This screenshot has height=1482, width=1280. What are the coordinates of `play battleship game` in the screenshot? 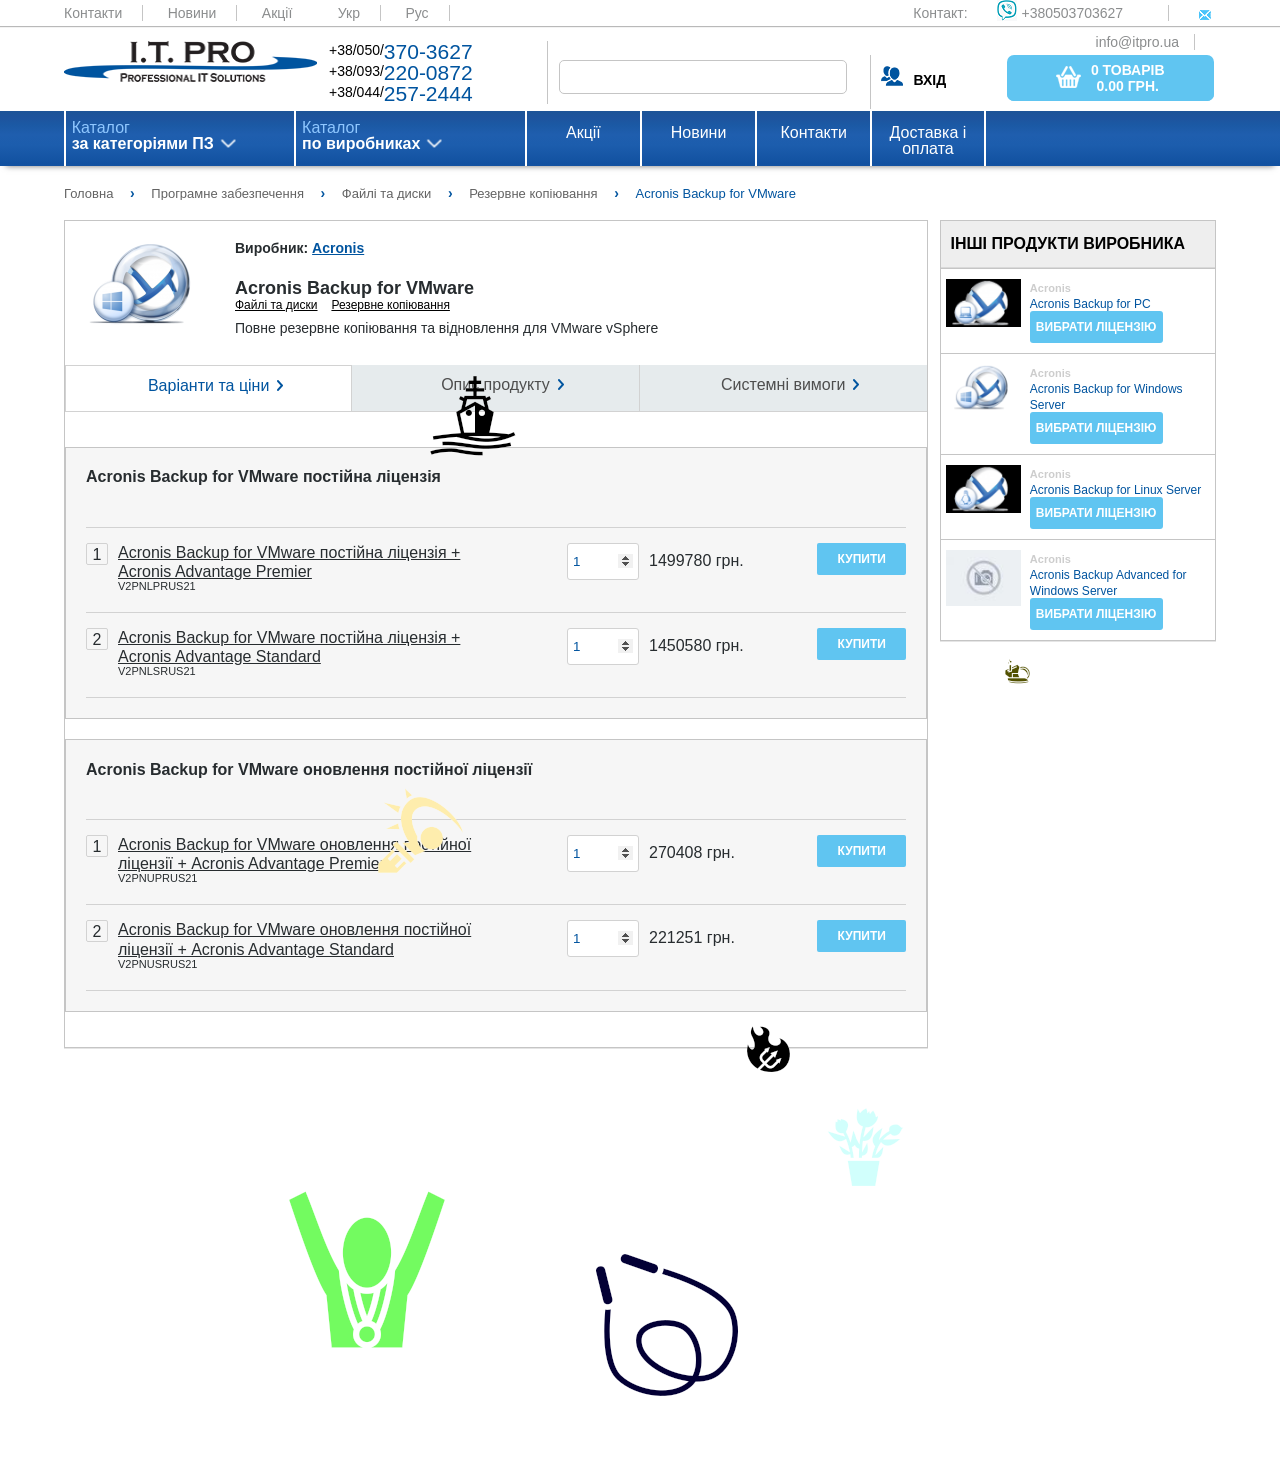 It's located at (475, 419).